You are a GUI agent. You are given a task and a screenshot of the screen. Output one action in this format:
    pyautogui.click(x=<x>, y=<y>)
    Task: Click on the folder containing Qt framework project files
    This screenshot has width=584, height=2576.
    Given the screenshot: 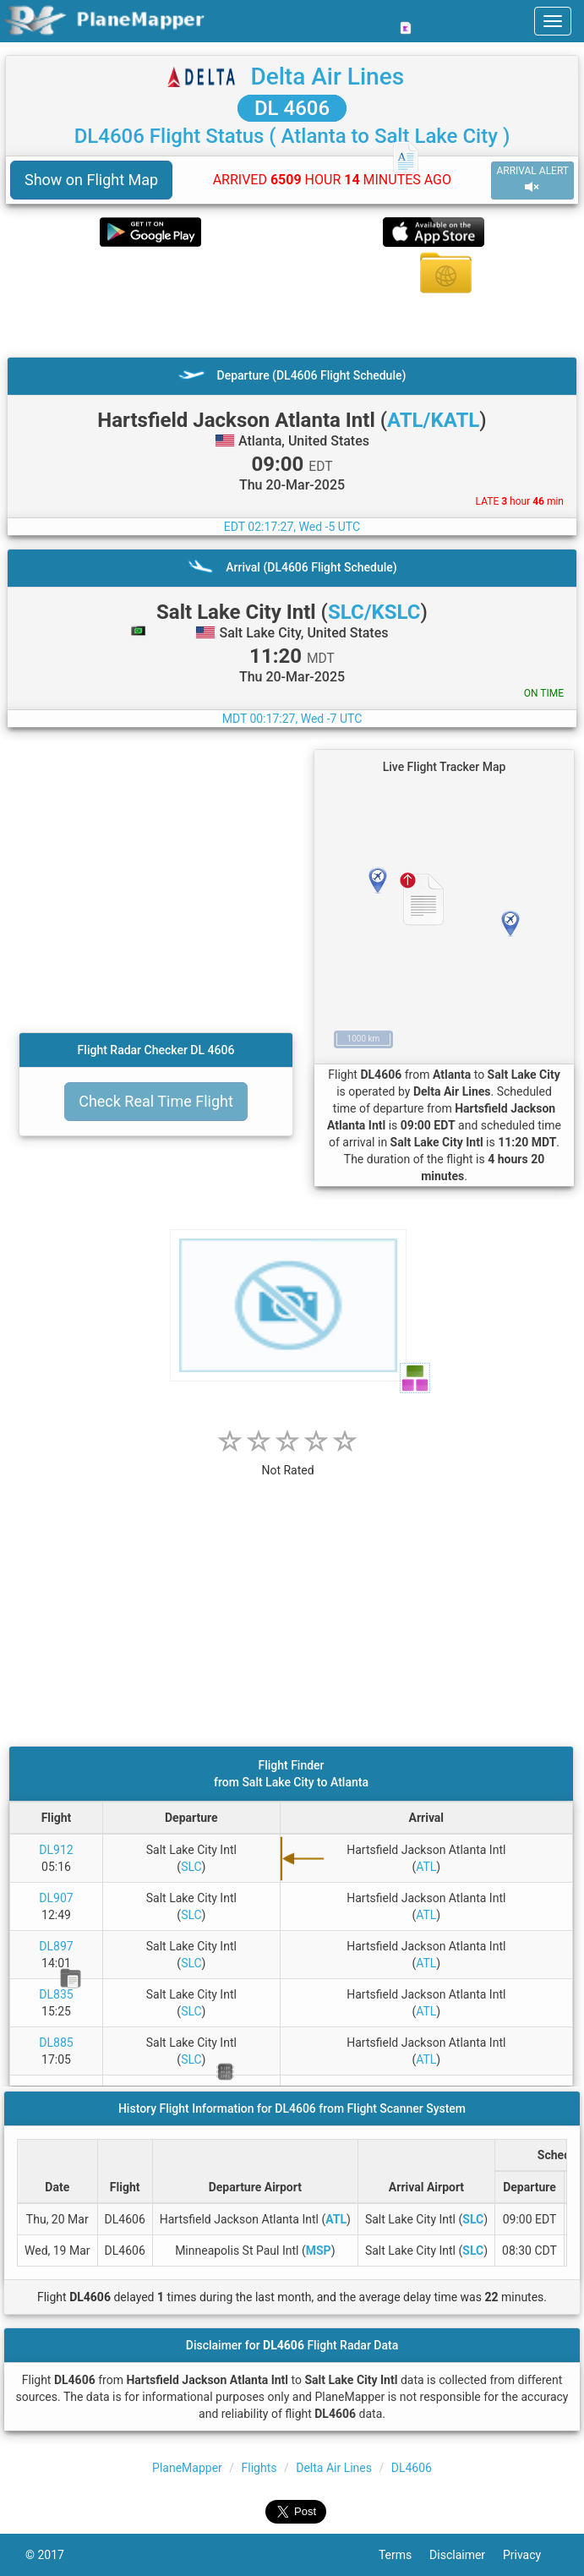 What is the action you would take?
    pyautogui.click(x=138, y=630)
    